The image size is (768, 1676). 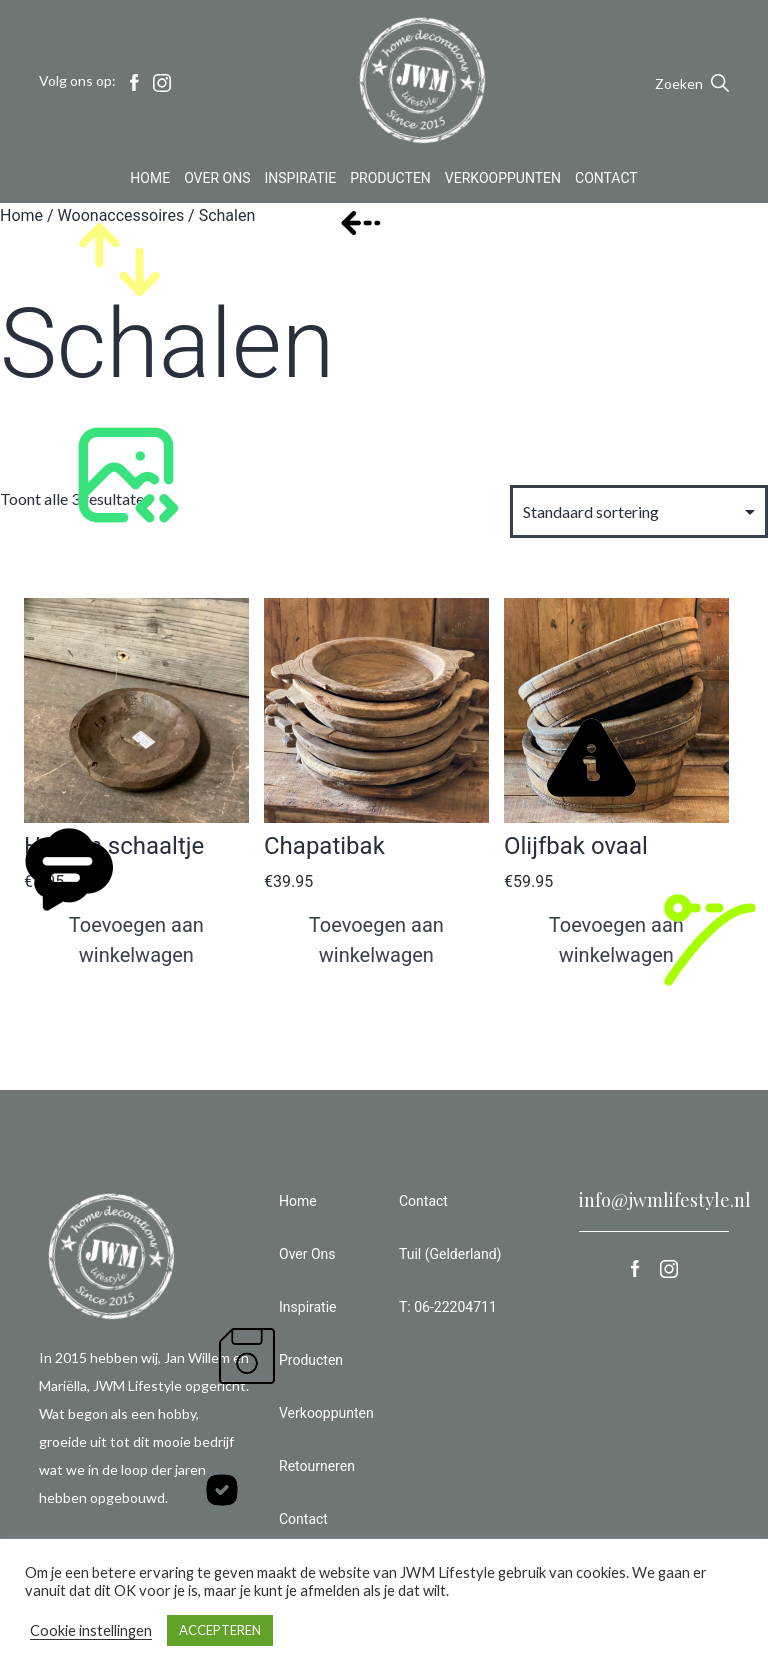 What do you see at coordinates (126, 475) in the screenshot?
I see `view or edit image source code` at bounding box center [126, 475].